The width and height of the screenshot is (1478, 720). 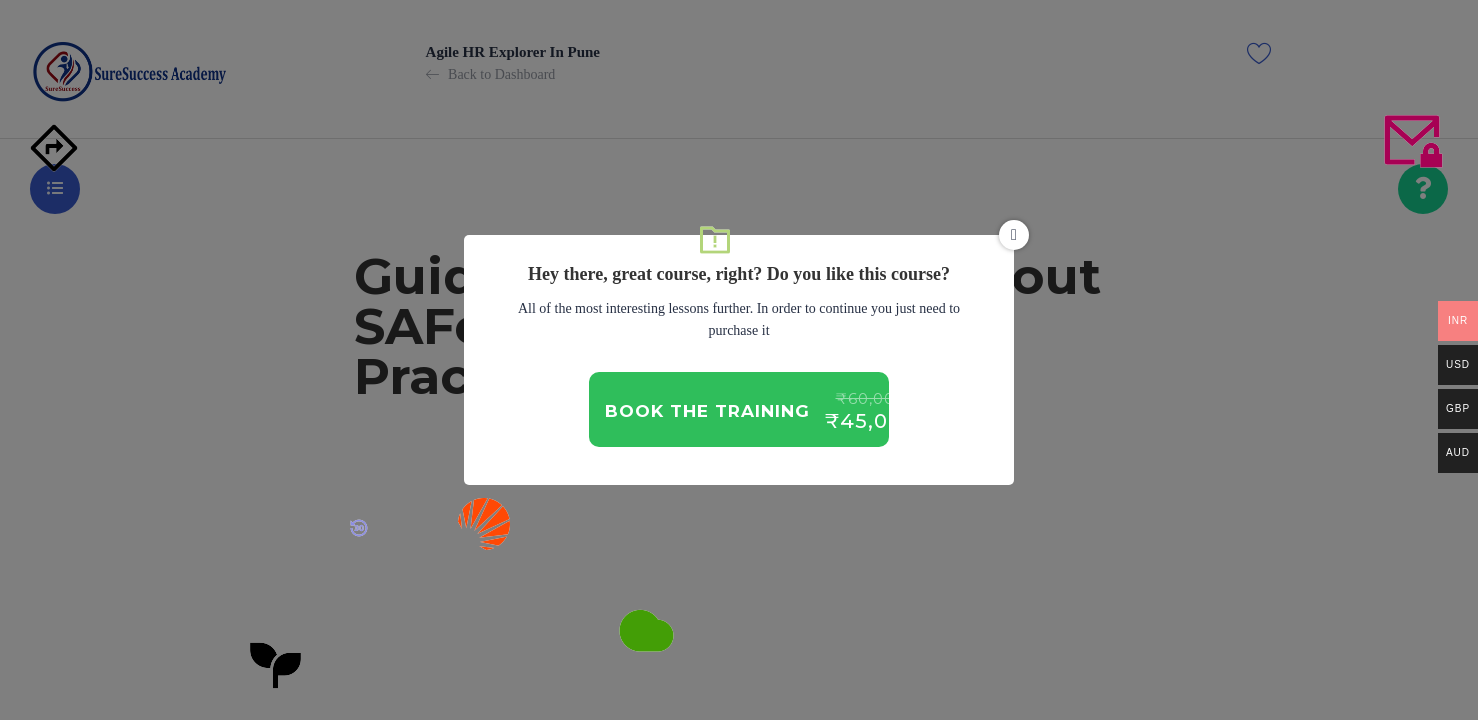 What do you see at coordinates (54, 148) in the screenshot?
I see `get turn-by-turn directions` at bounding box center [54, 148].